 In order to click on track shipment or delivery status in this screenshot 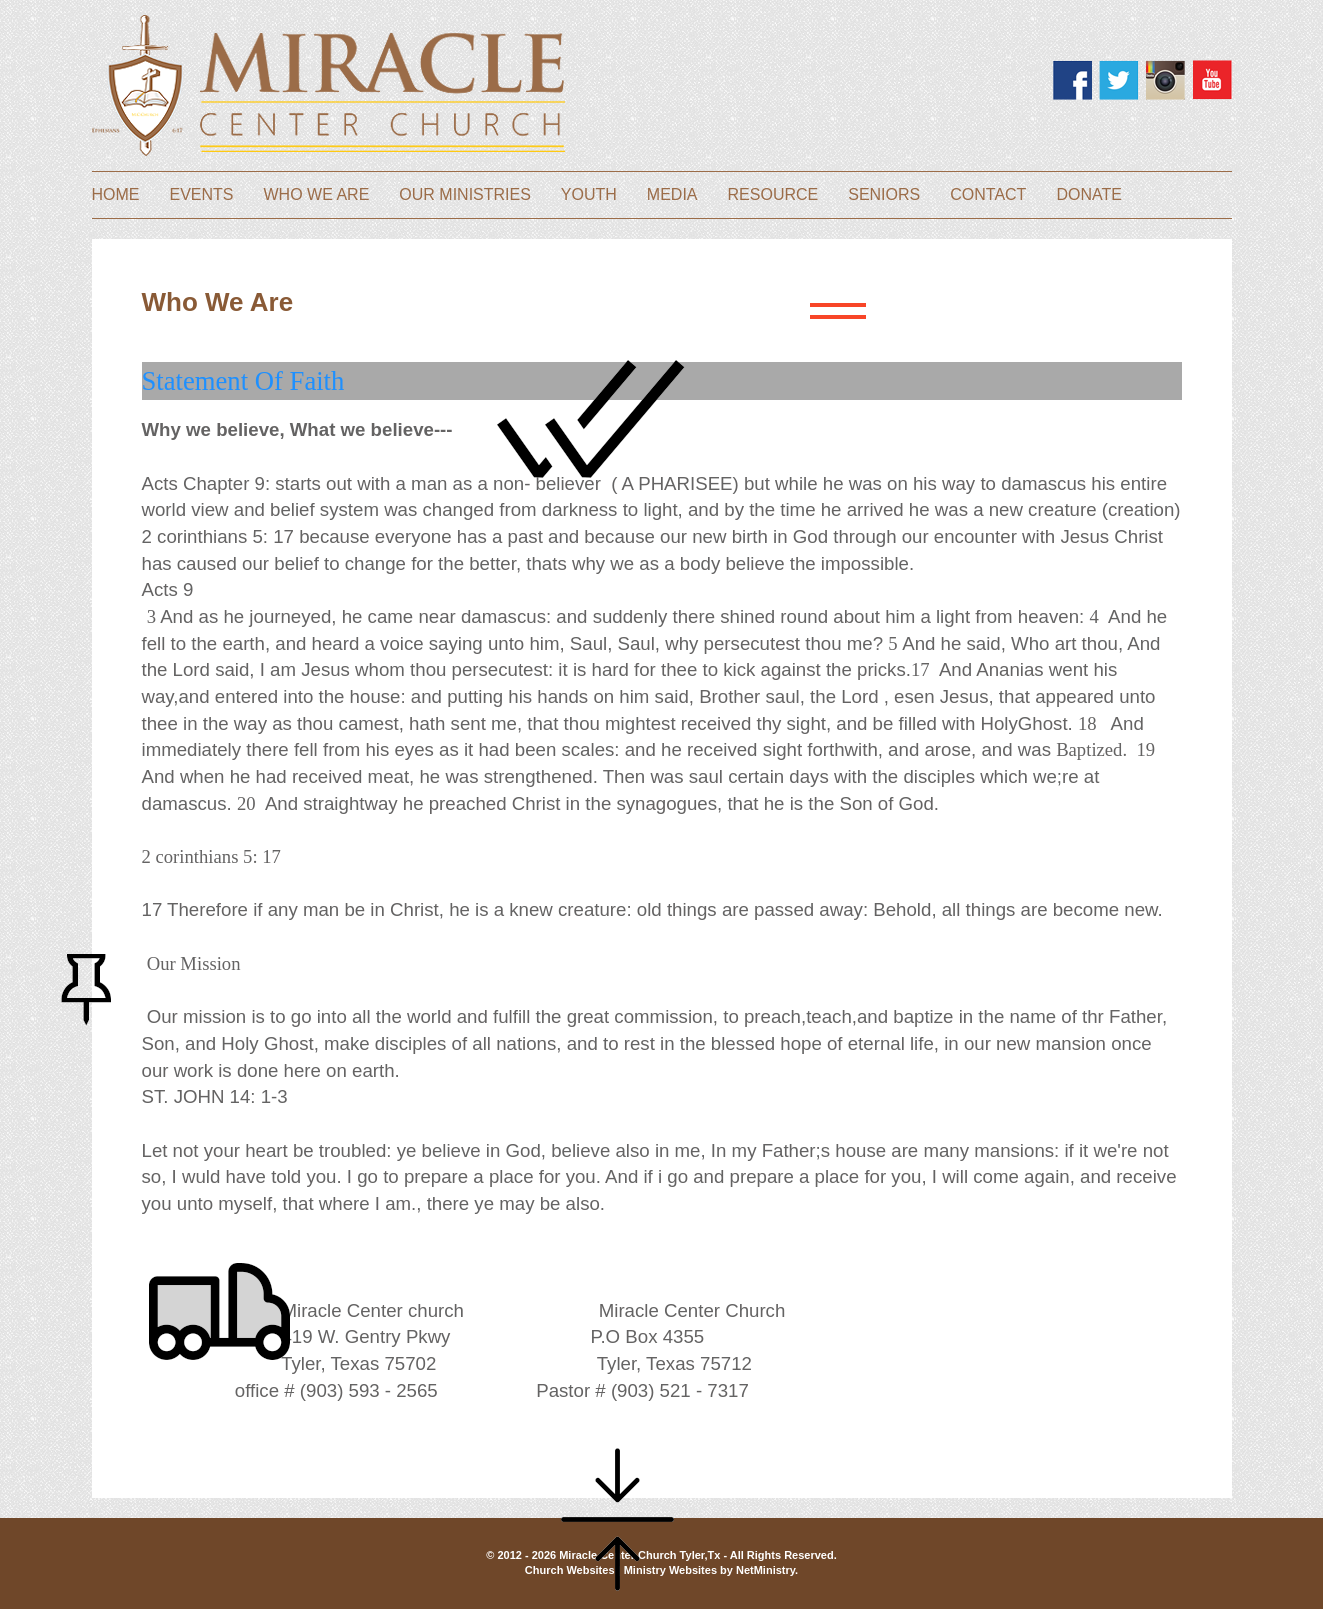, I will do `click(219, 1311)`.